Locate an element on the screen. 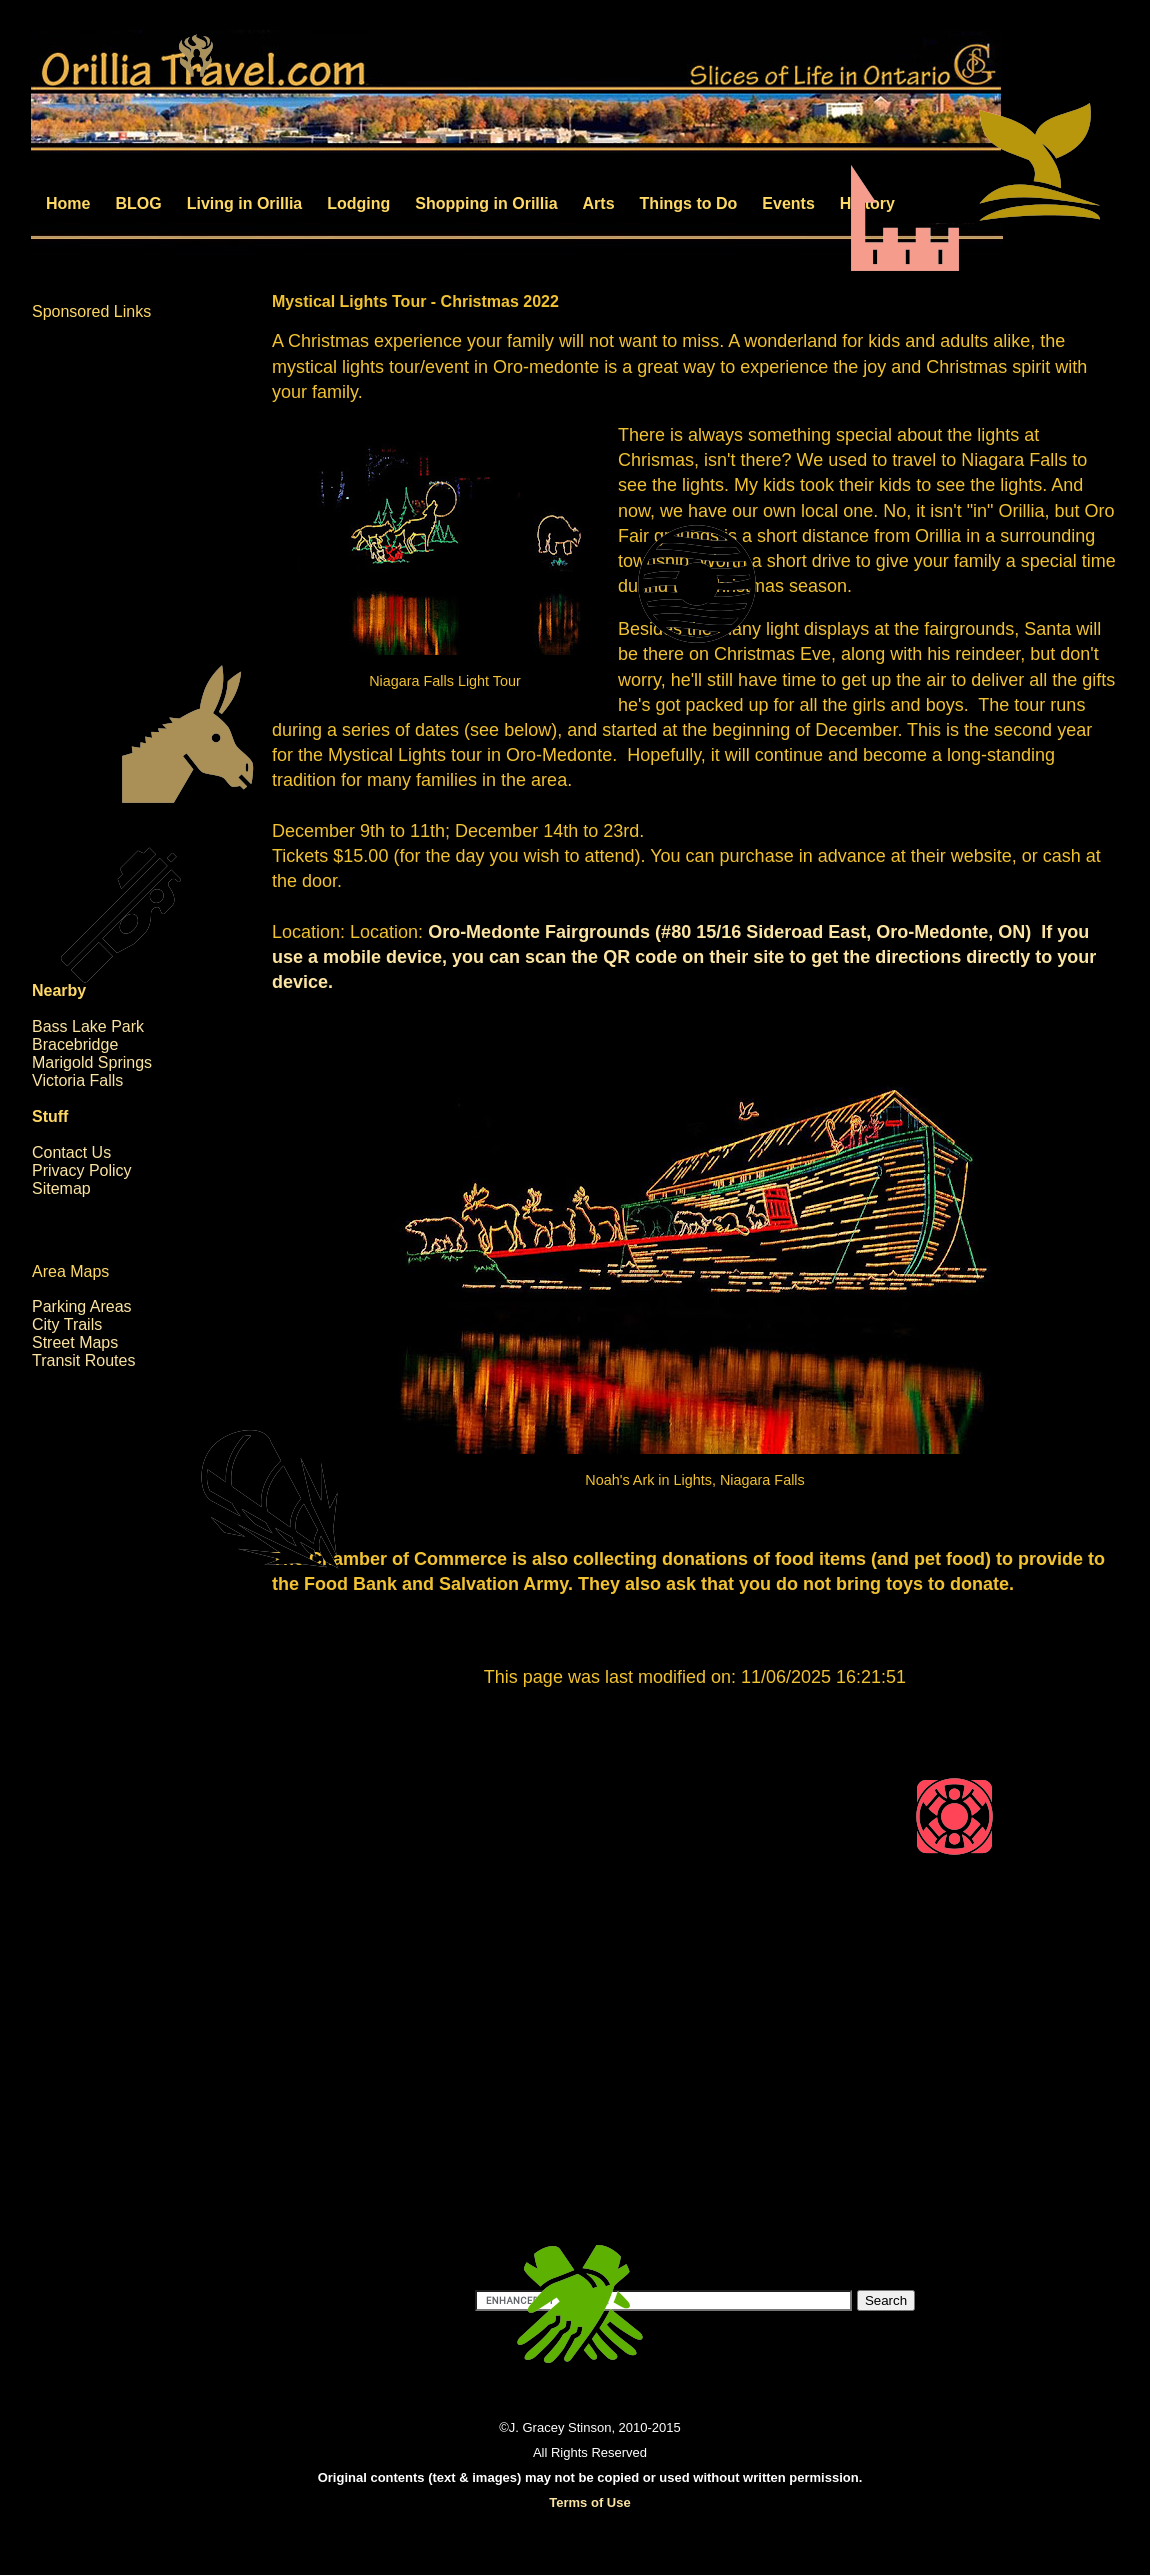  indicates a hot streak or trending status is located at coordinates (195, 55).